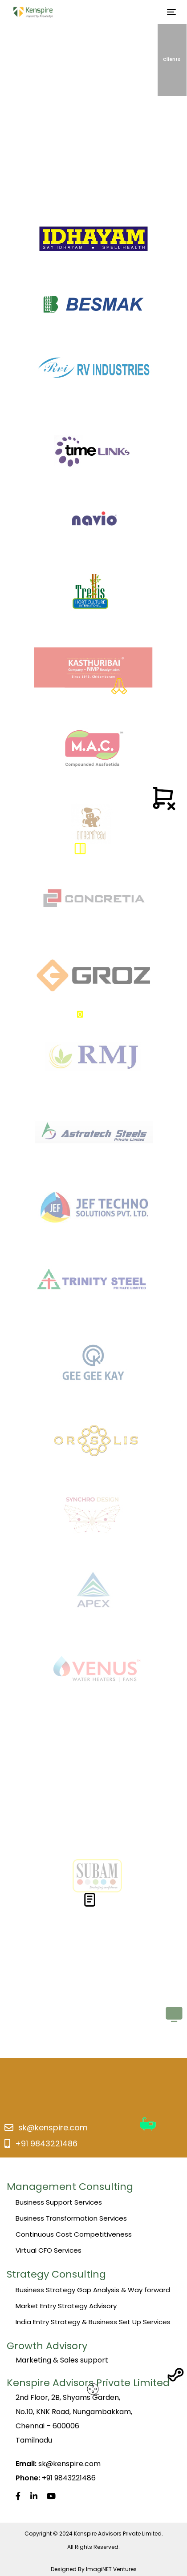 This screenshot has width=187, height=2576. What do you see at coordinates (175, 2374) in the screenshot?
I see `open Steam gaming platform` at bounding box center [175, 2374].